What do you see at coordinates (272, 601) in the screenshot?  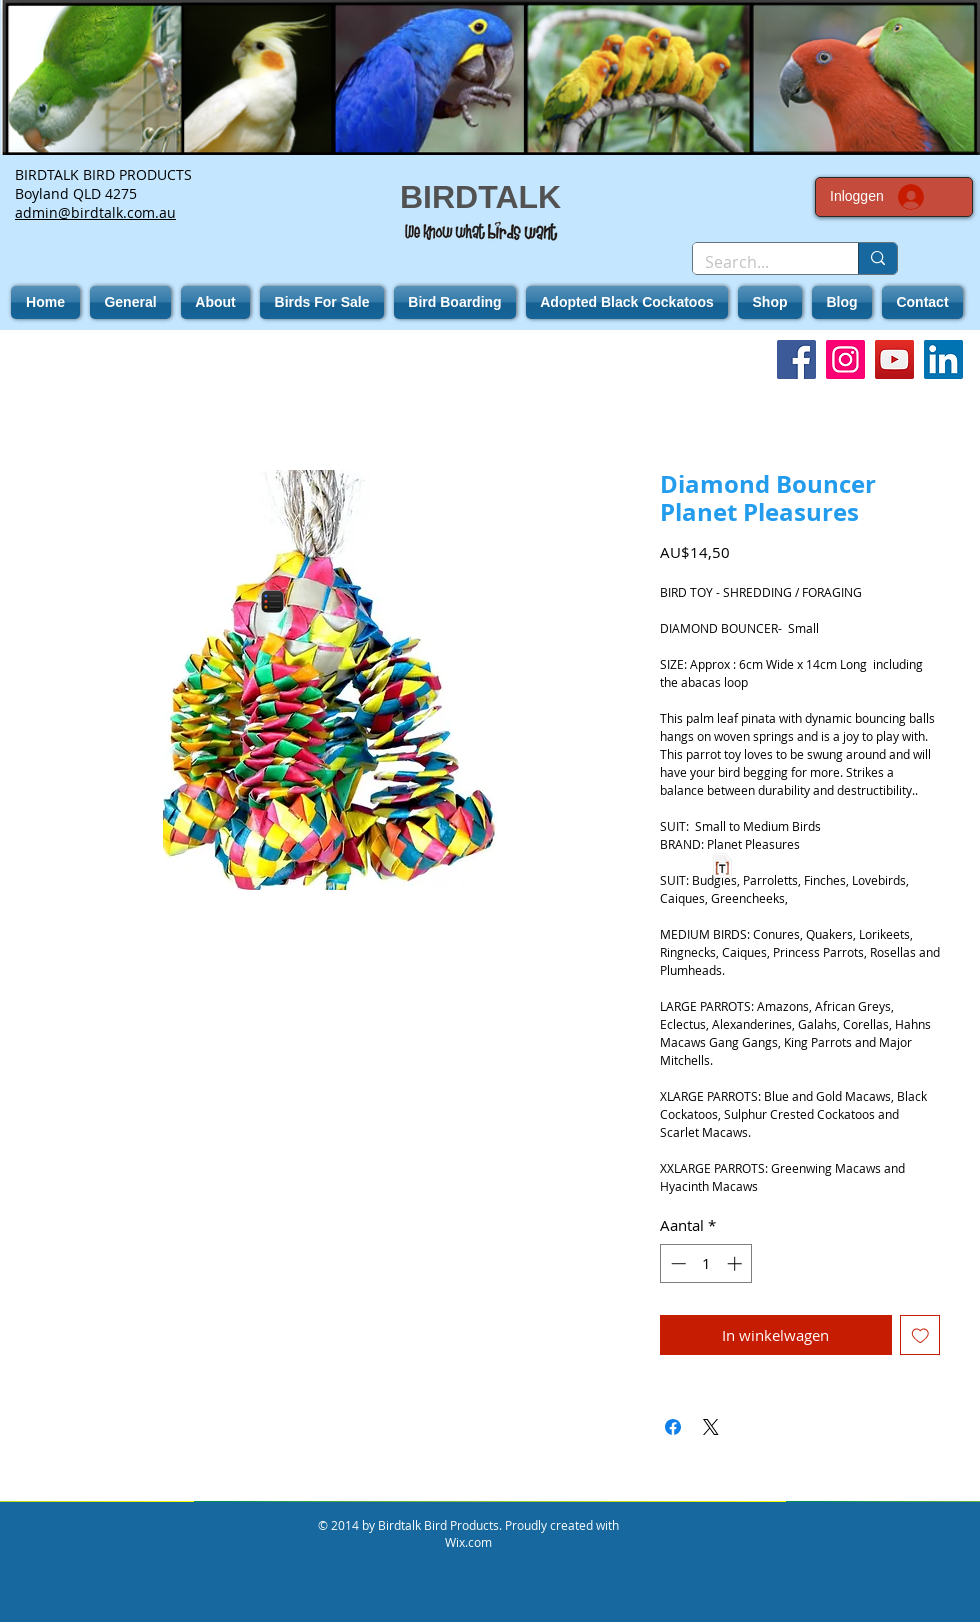 I see `open the reminders app` at bounding box center [272, 601].